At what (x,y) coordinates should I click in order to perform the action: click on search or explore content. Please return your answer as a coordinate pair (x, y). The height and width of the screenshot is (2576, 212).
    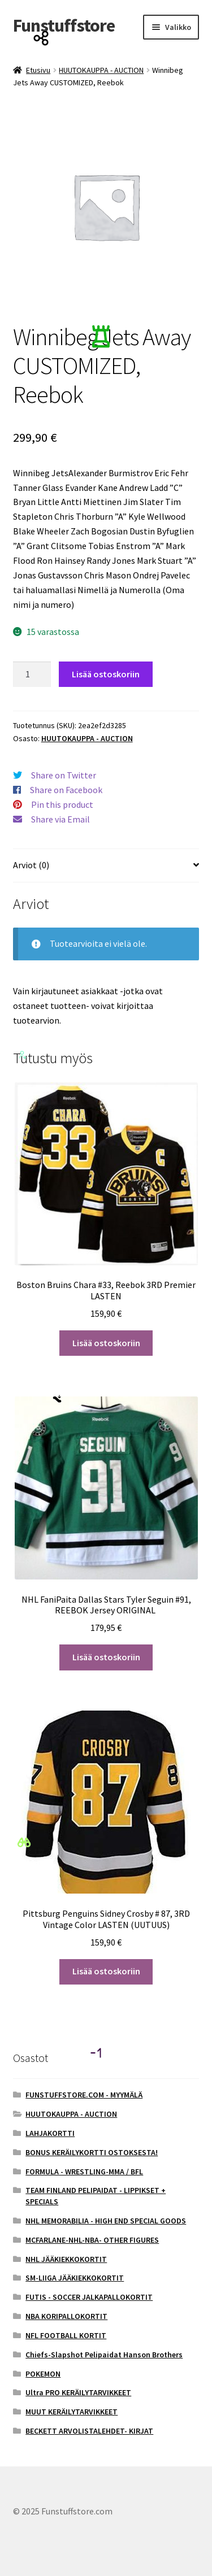
    Looking at the image, I should click on (24, 1841).